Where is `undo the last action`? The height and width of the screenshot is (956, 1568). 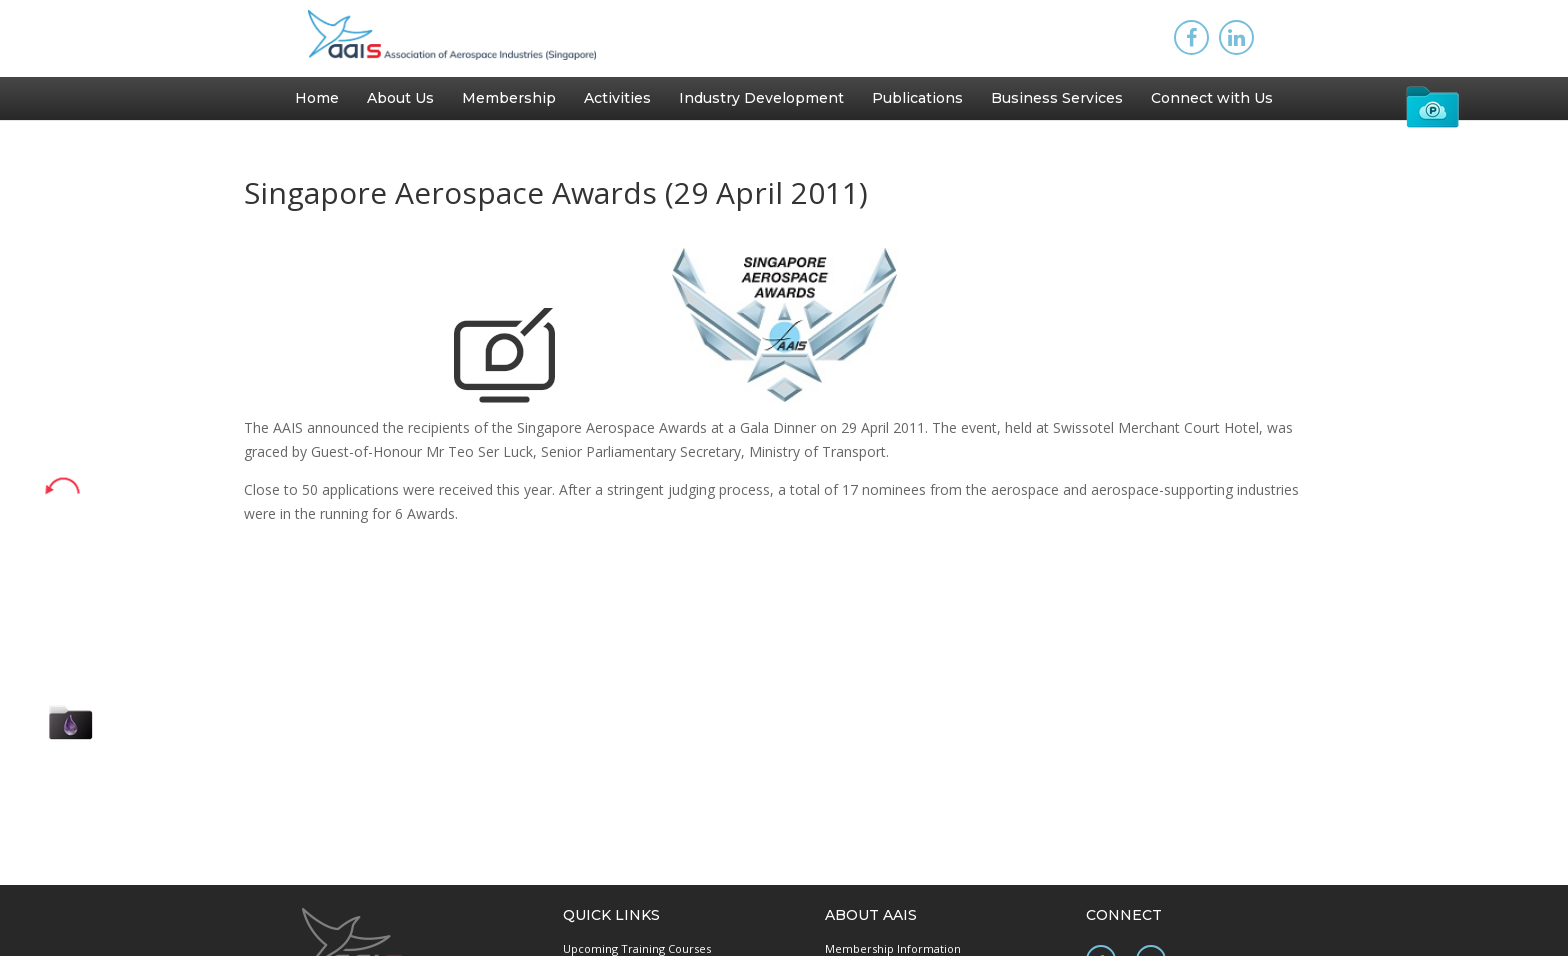
undo the last action is located at coordinates (63, 485).